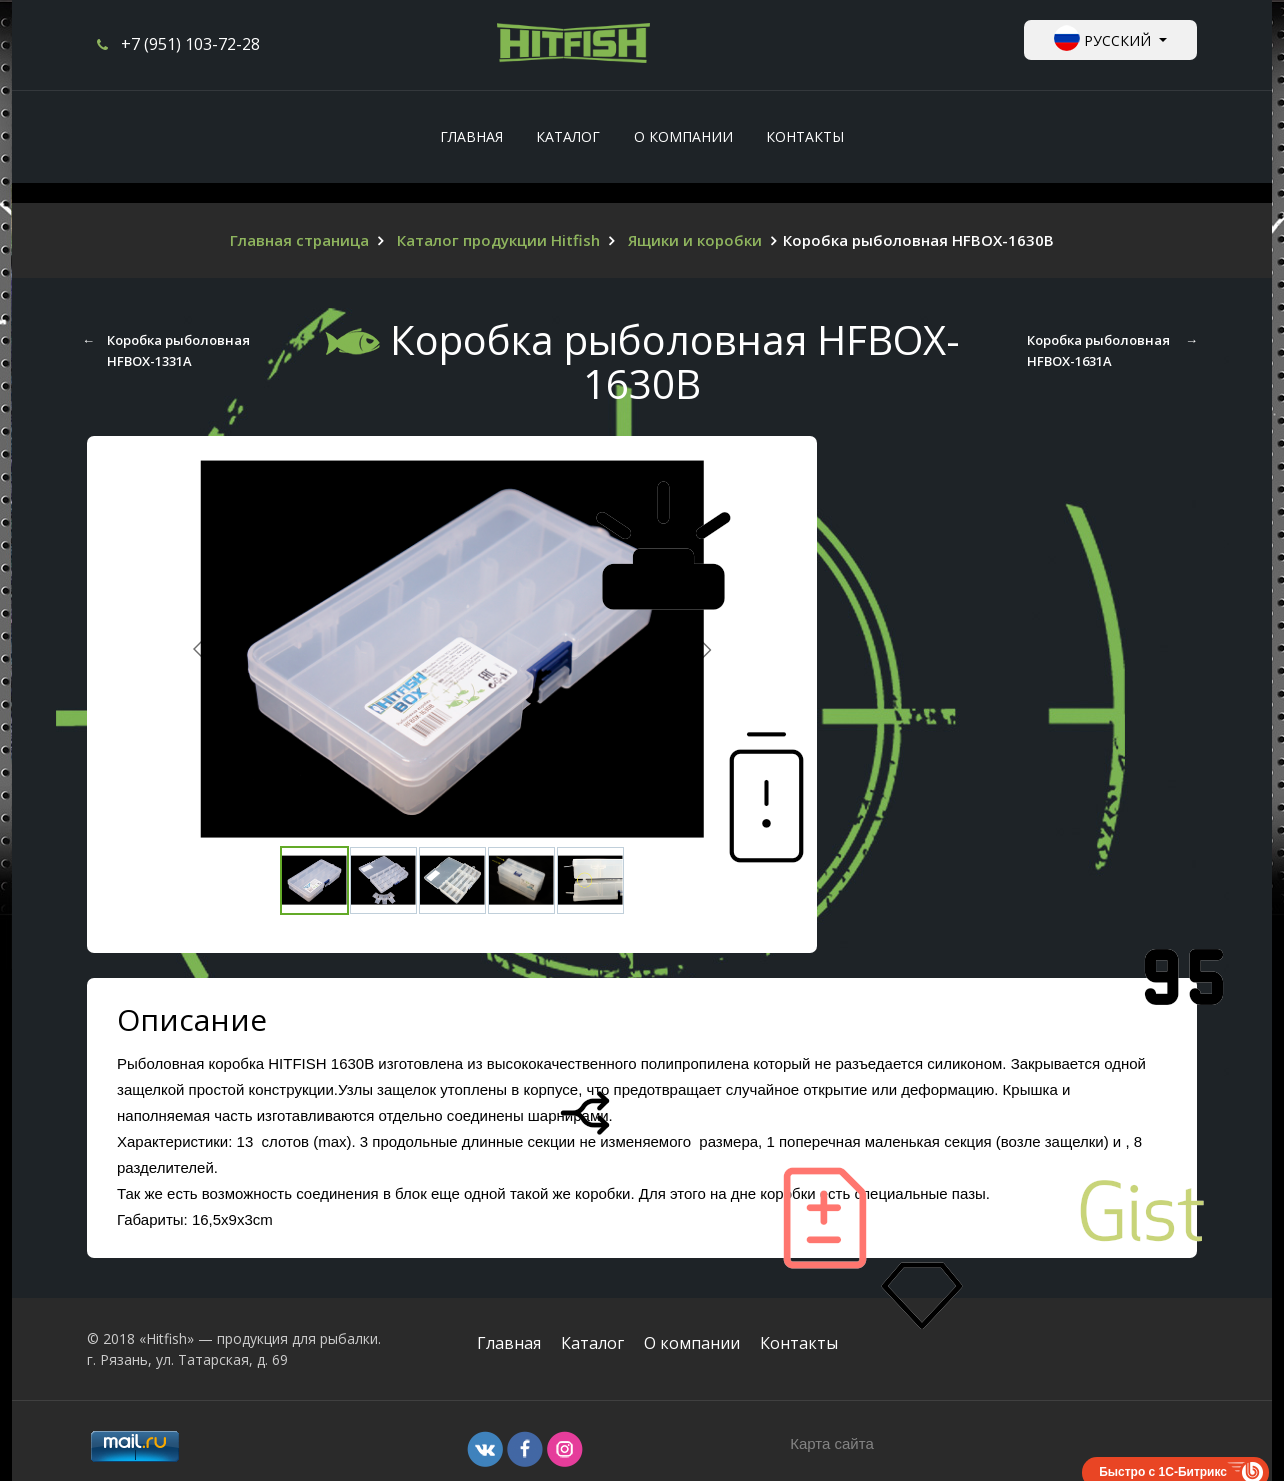  Describe the element at coordinates (922, 1294) in the screenshot. I see `indicates ruby programming language` at that location.